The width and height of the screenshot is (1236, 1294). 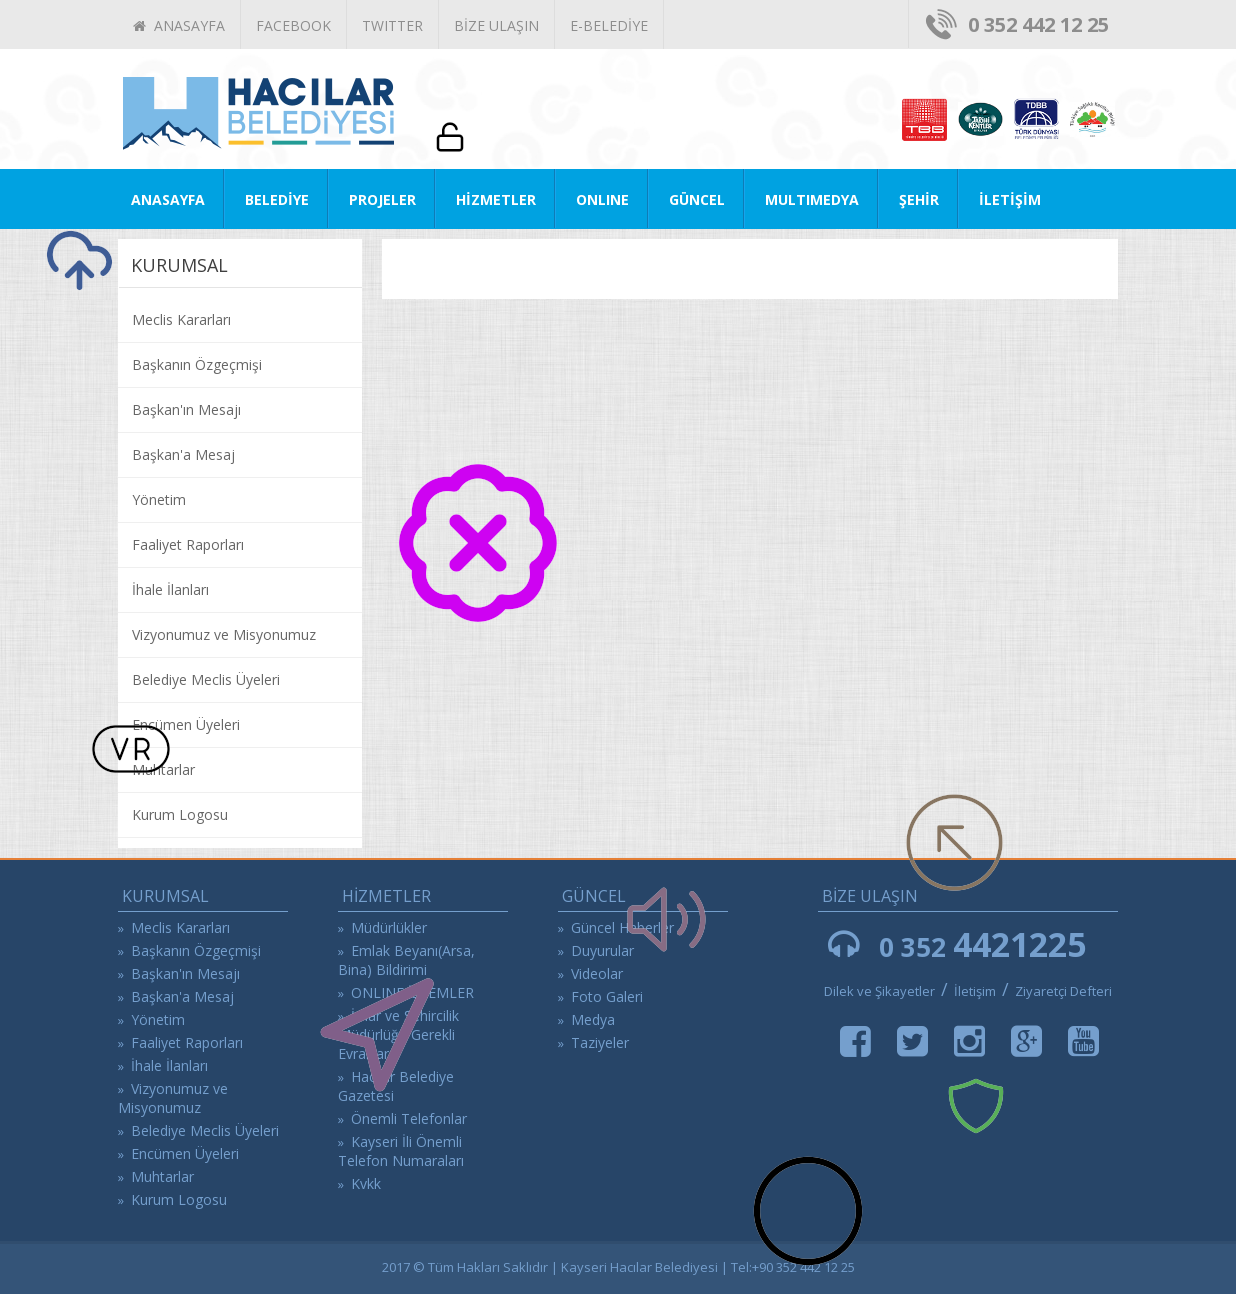 I want to click on upload file to cloud storage, so click(x=79, y=260).